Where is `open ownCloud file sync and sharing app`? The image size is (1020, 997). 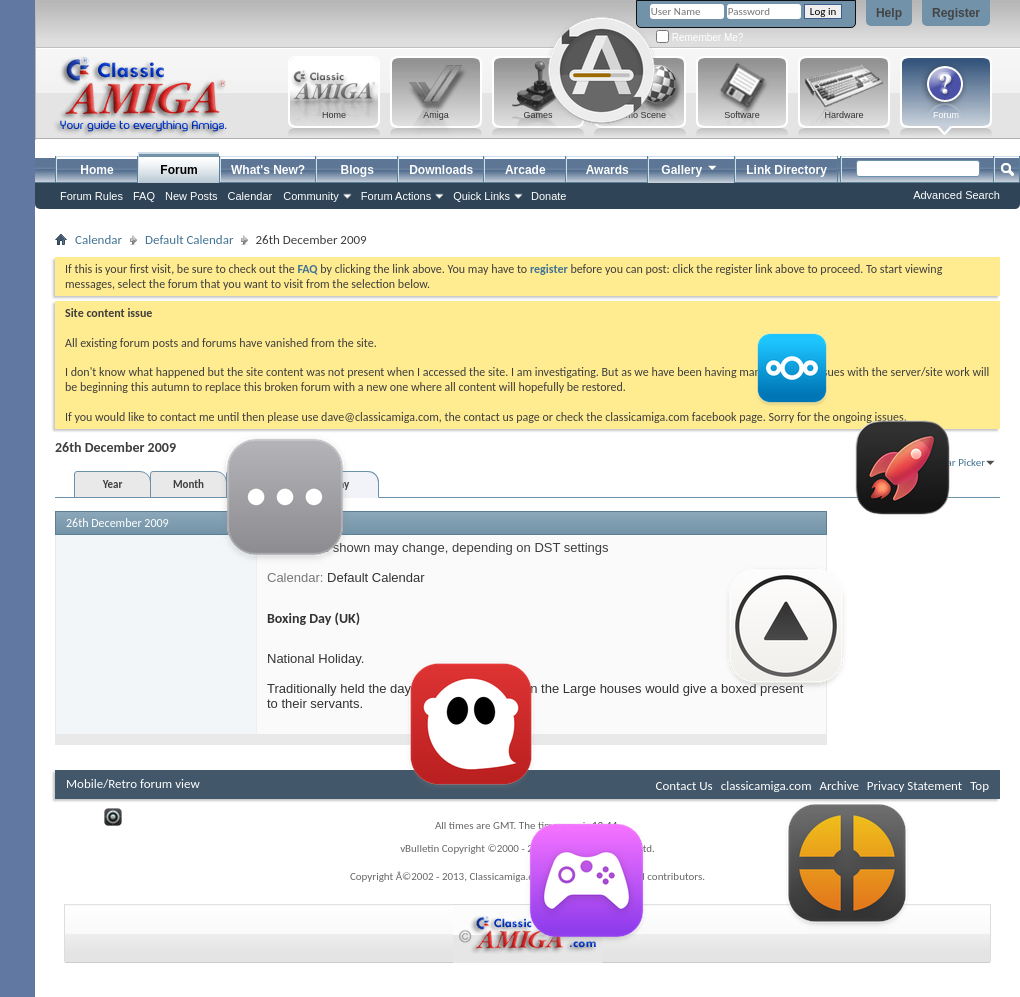 open ownCloud file sync and sharing app is located at coordinates (792, 368).